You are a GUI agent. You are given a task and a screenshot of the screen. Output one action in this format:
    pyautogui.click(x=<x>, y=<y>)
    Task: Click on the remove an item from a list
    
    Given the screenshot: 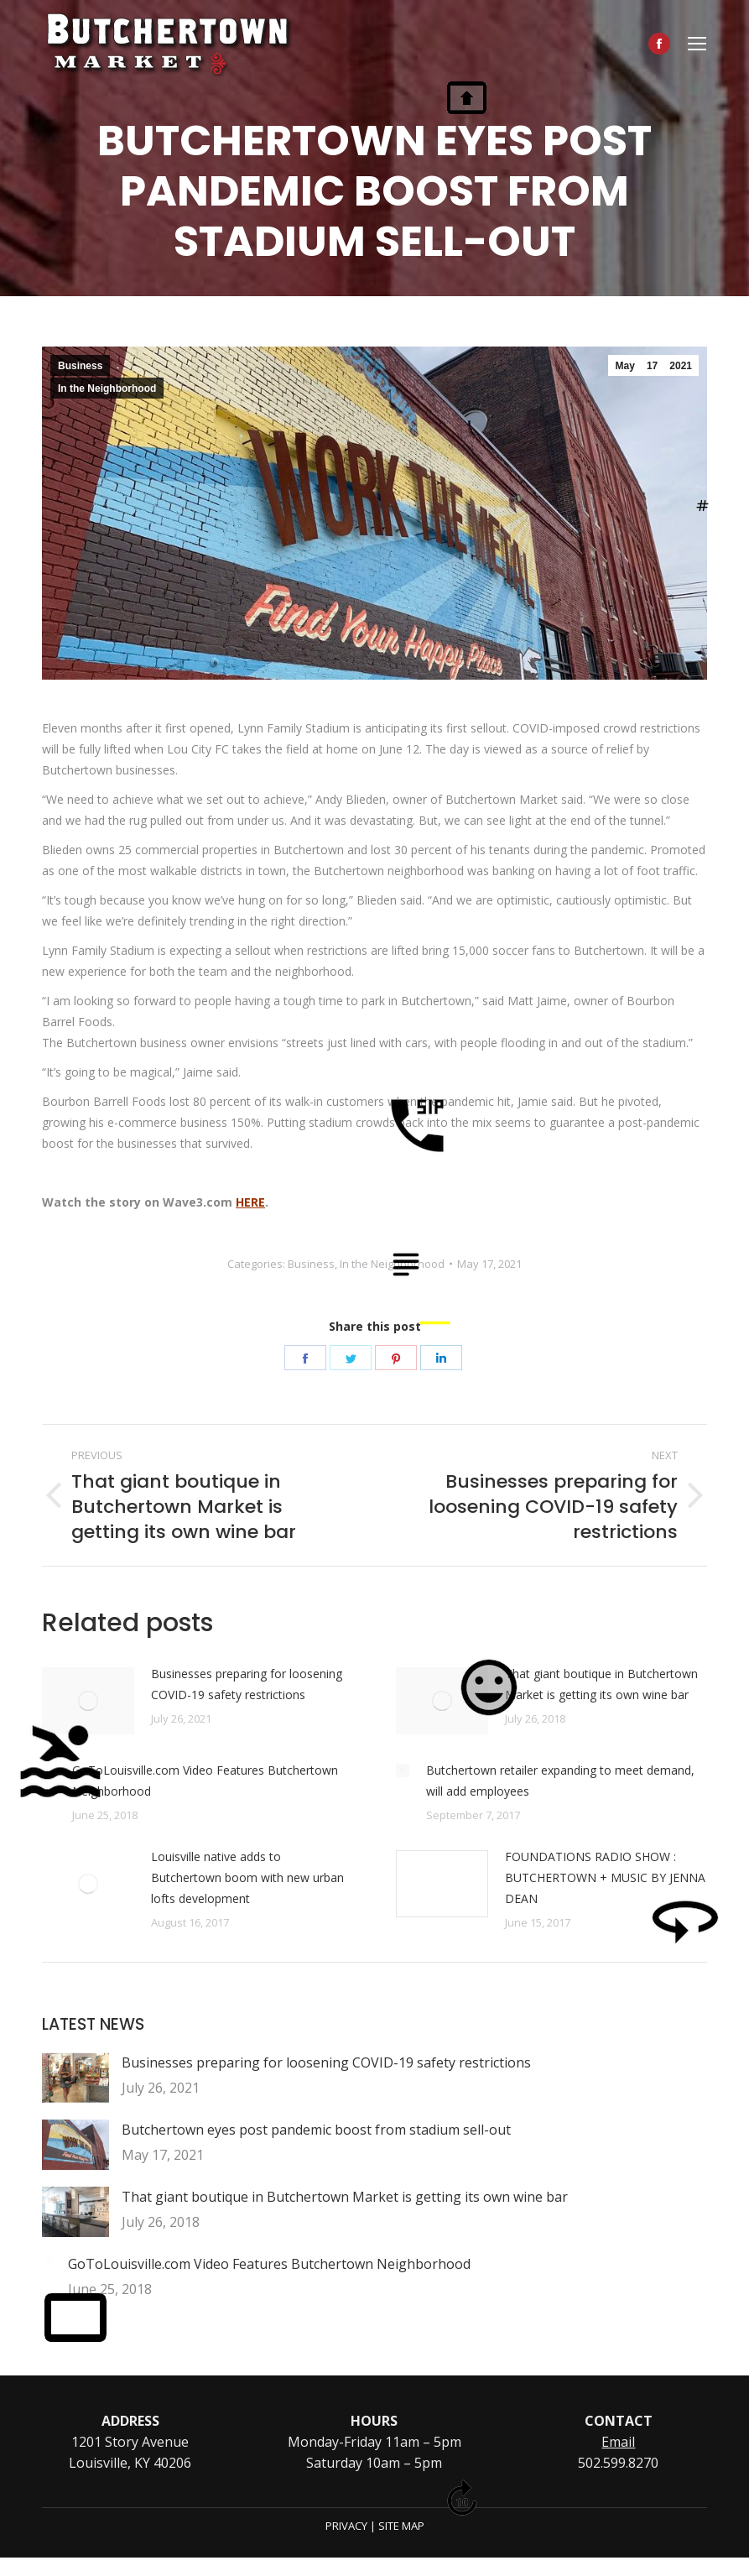 What is the action you would take?
    pyautogui.click(x=434, y=1322)
    